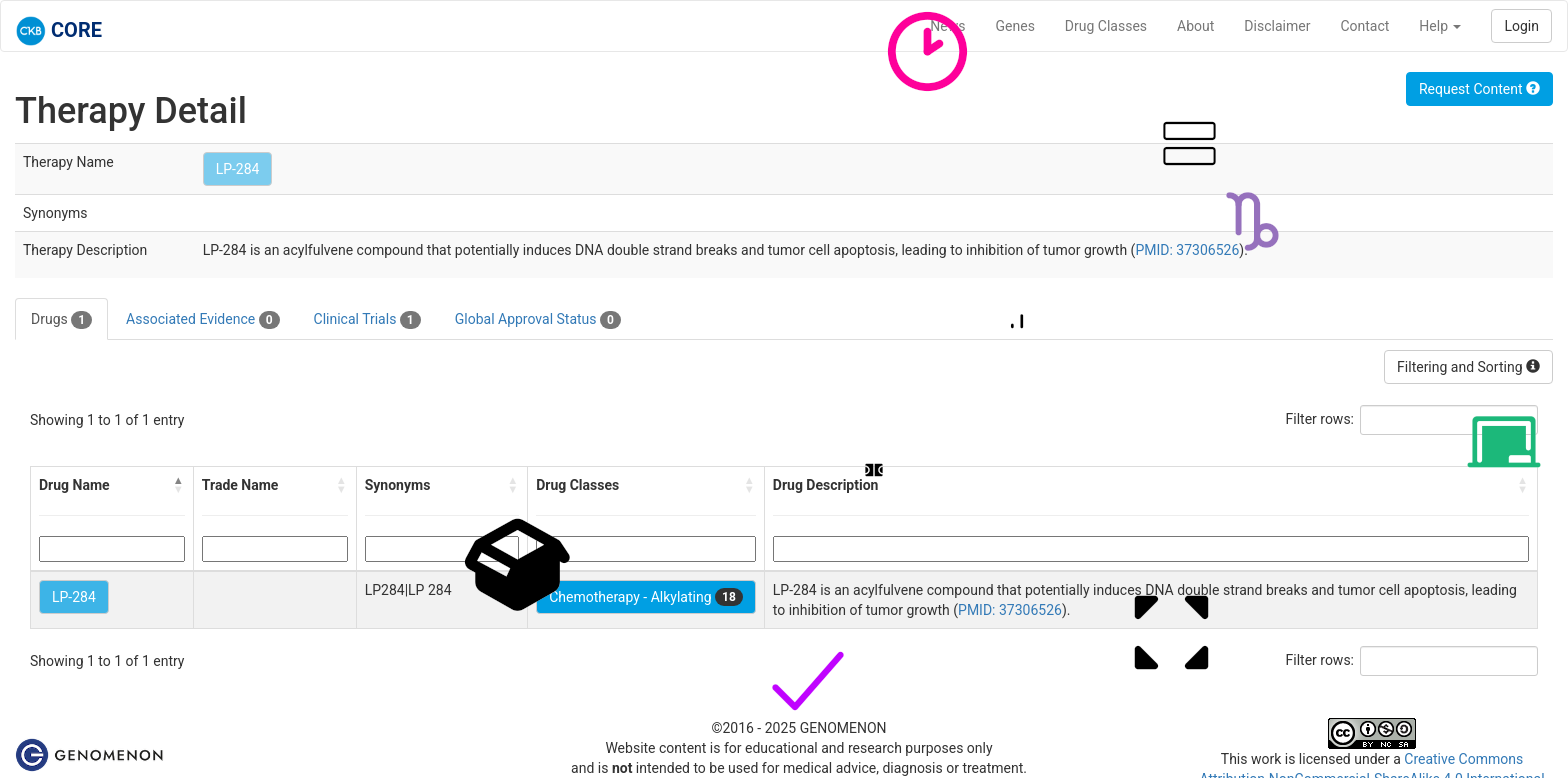 The image size is (1568, 778). What do you see at coordinates (1171, 632) in the screenshot?
I see `expand to fullscreen mode` at bounding box center [1171, 632].